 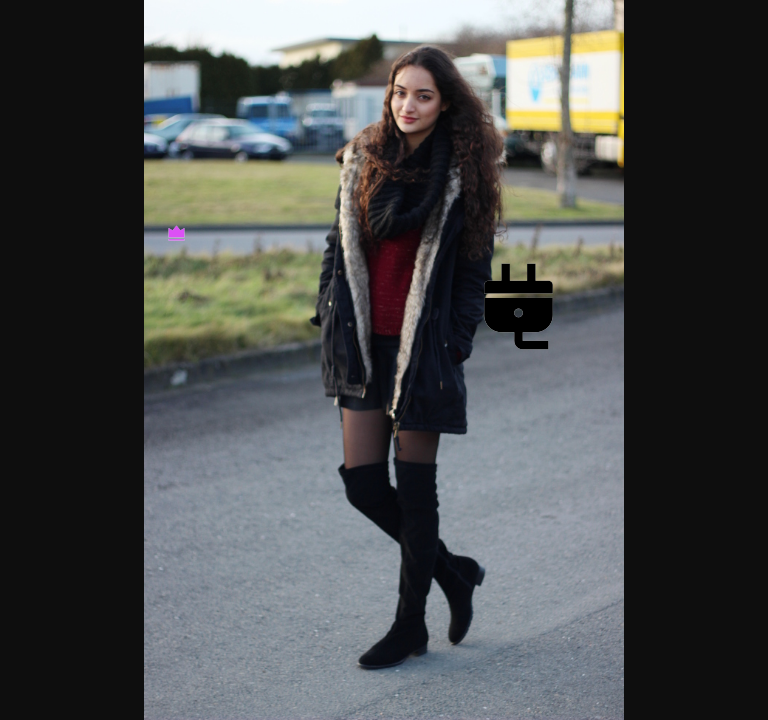 I want to click on indicates VIP or premium membership status, so click(x=176, y=233).